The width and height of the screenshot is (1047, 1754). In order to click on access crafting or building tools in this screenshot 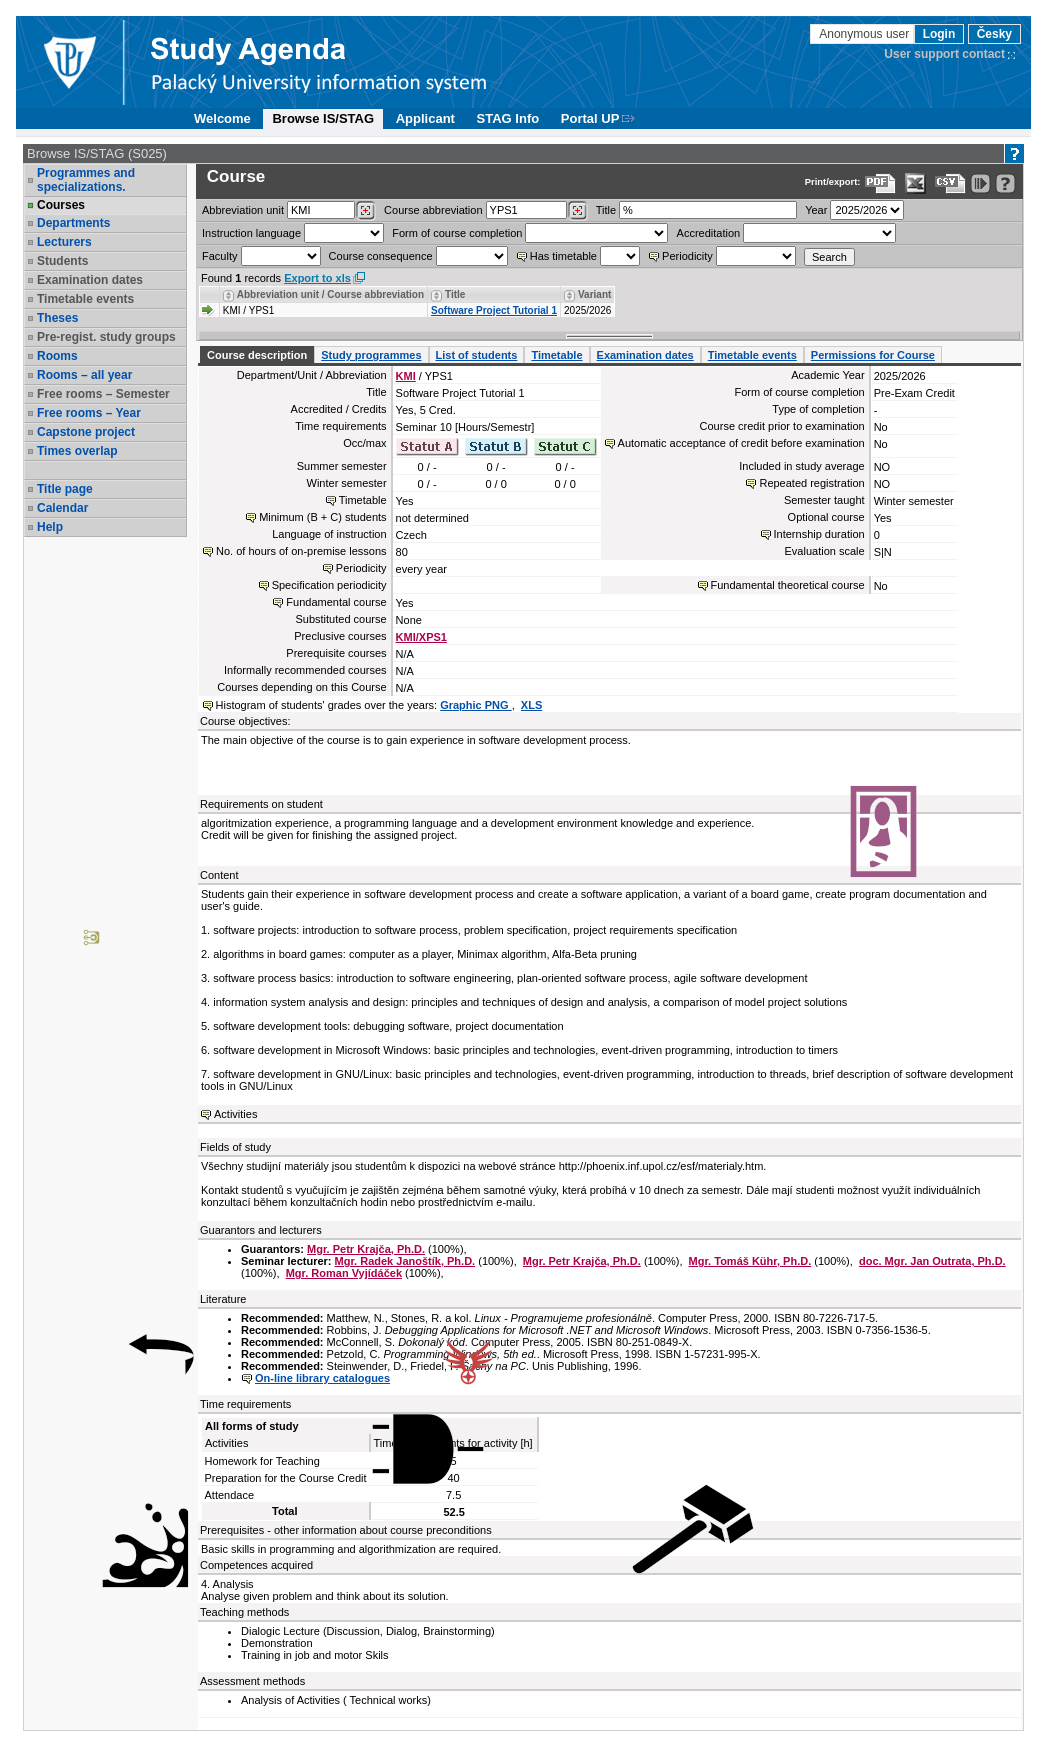, I will do `click(693, 1529)`.